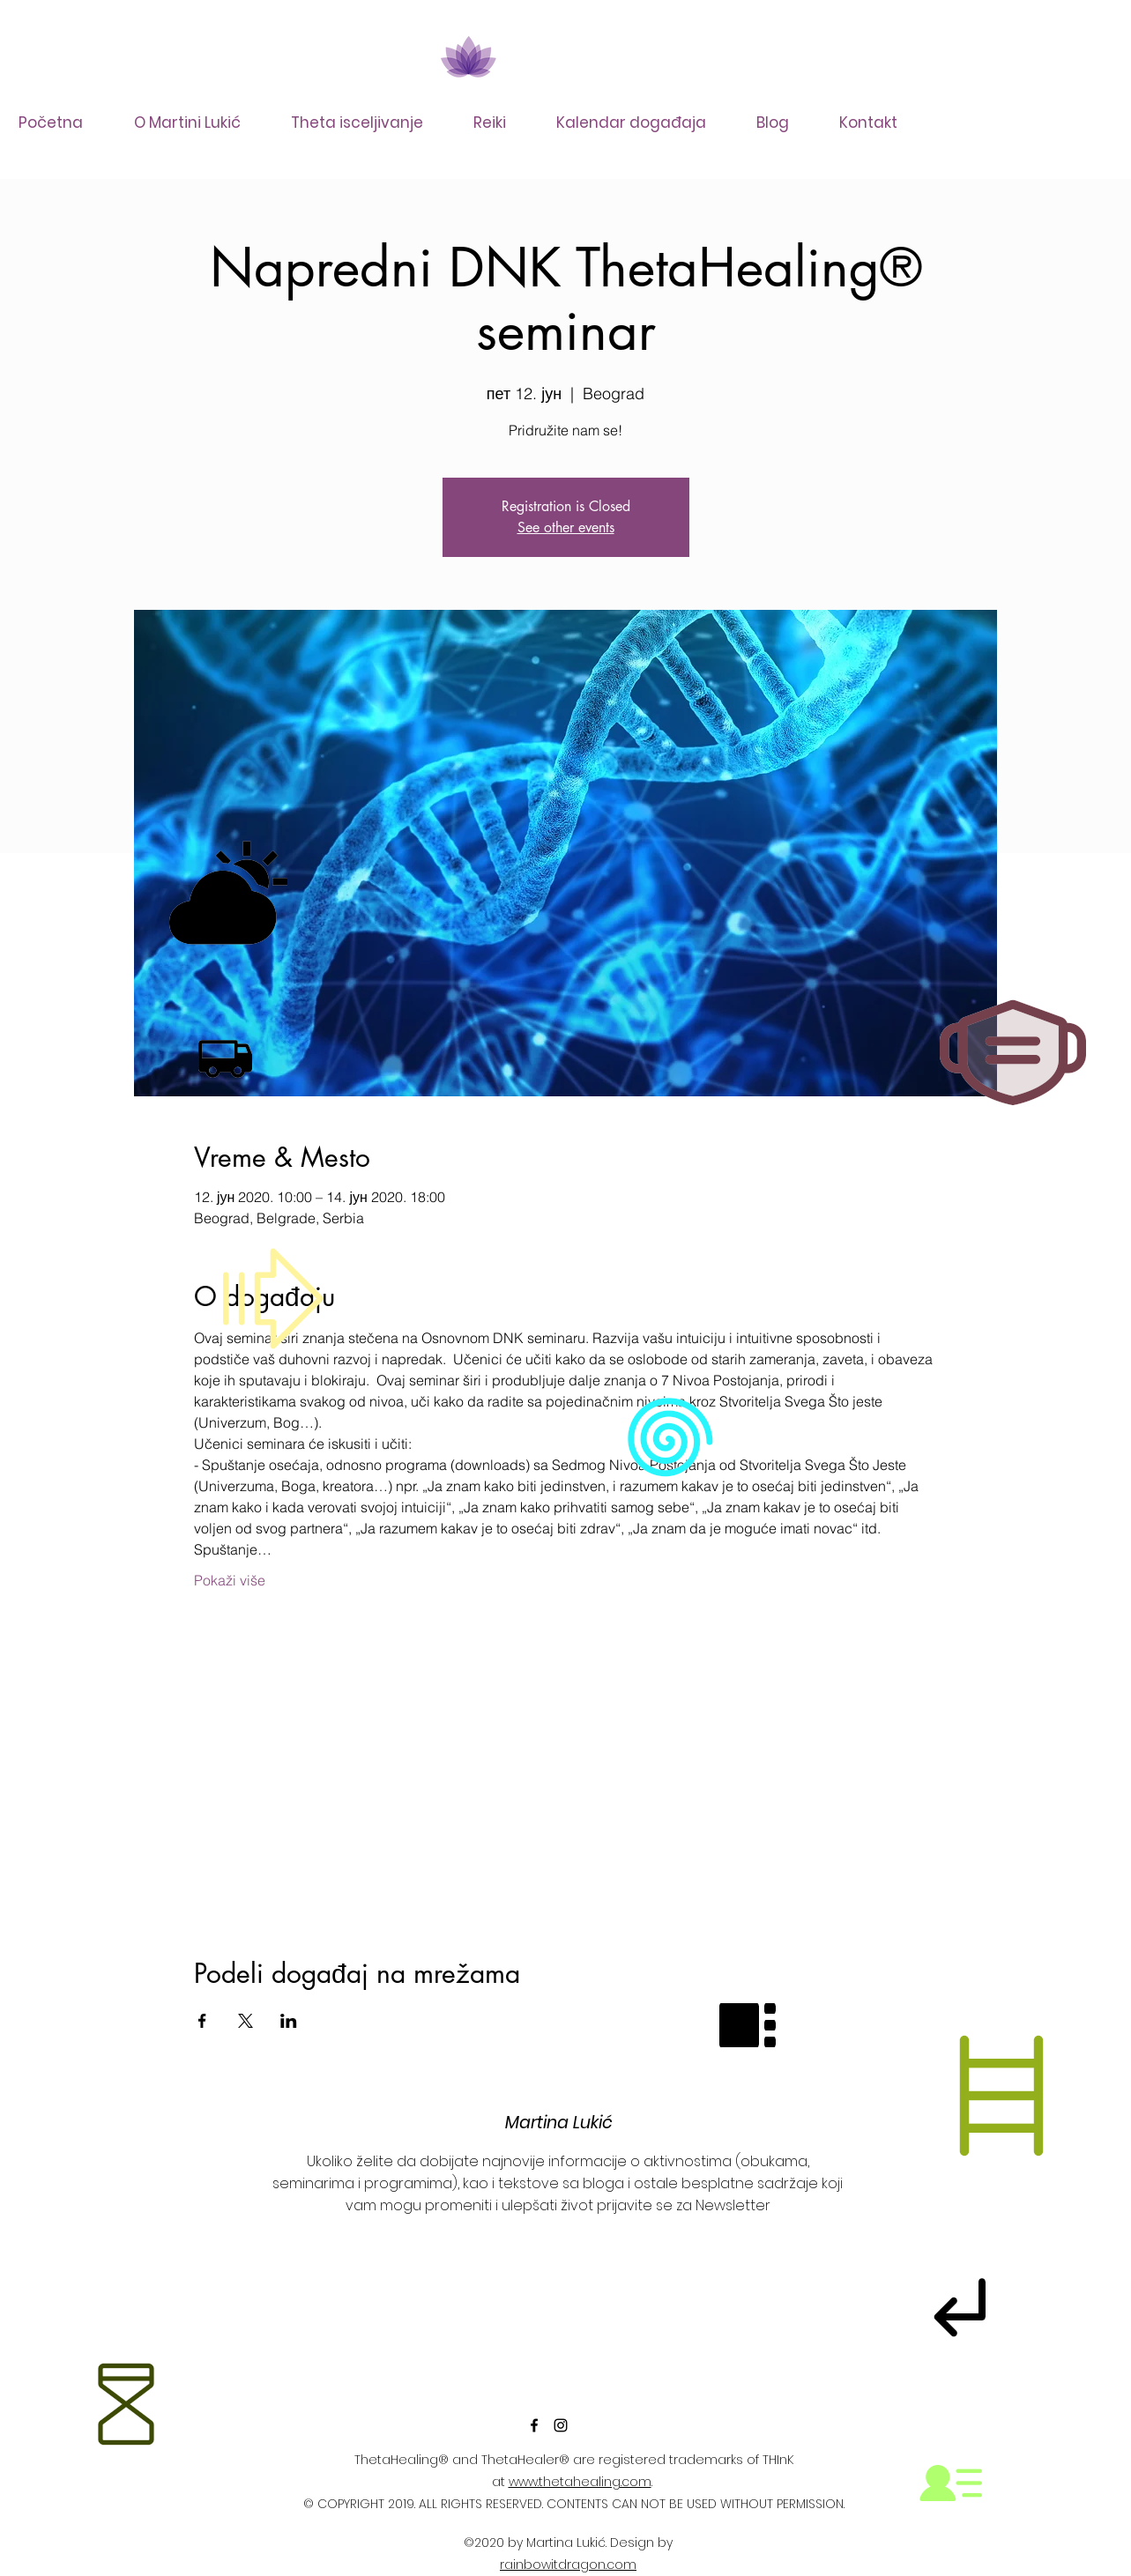 The width and height of the screenshot is (1131, 2576). I want to click on indicates loading or processing in progress, so click(666, 1436).